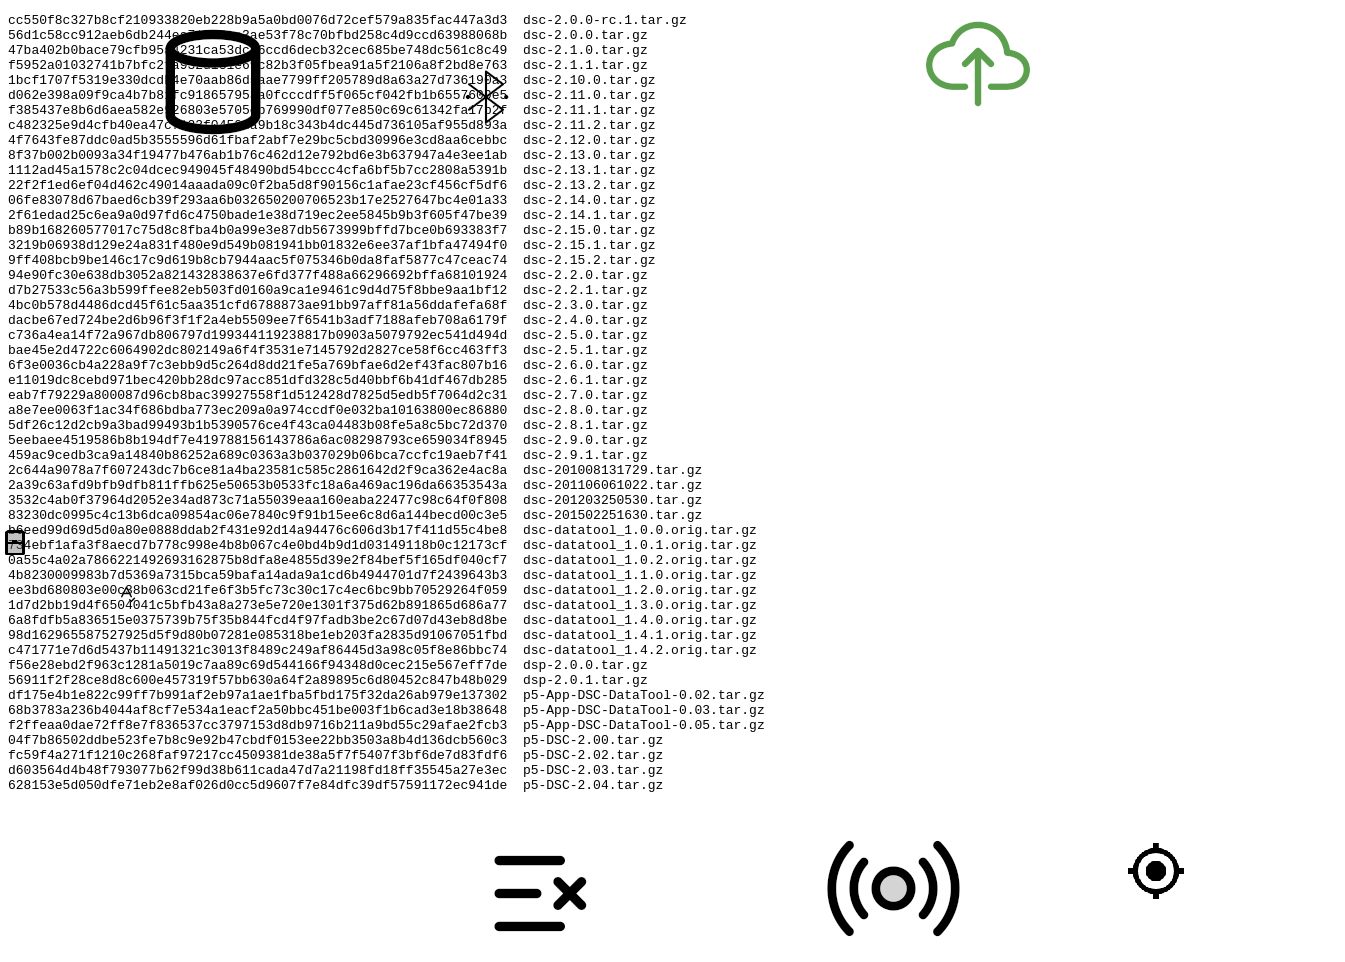 The height and width of the screenshot is (962, 1345). Describe the element at coordinates (126, 593) in the screenshot. I see `check spelling and grammar` at that location.